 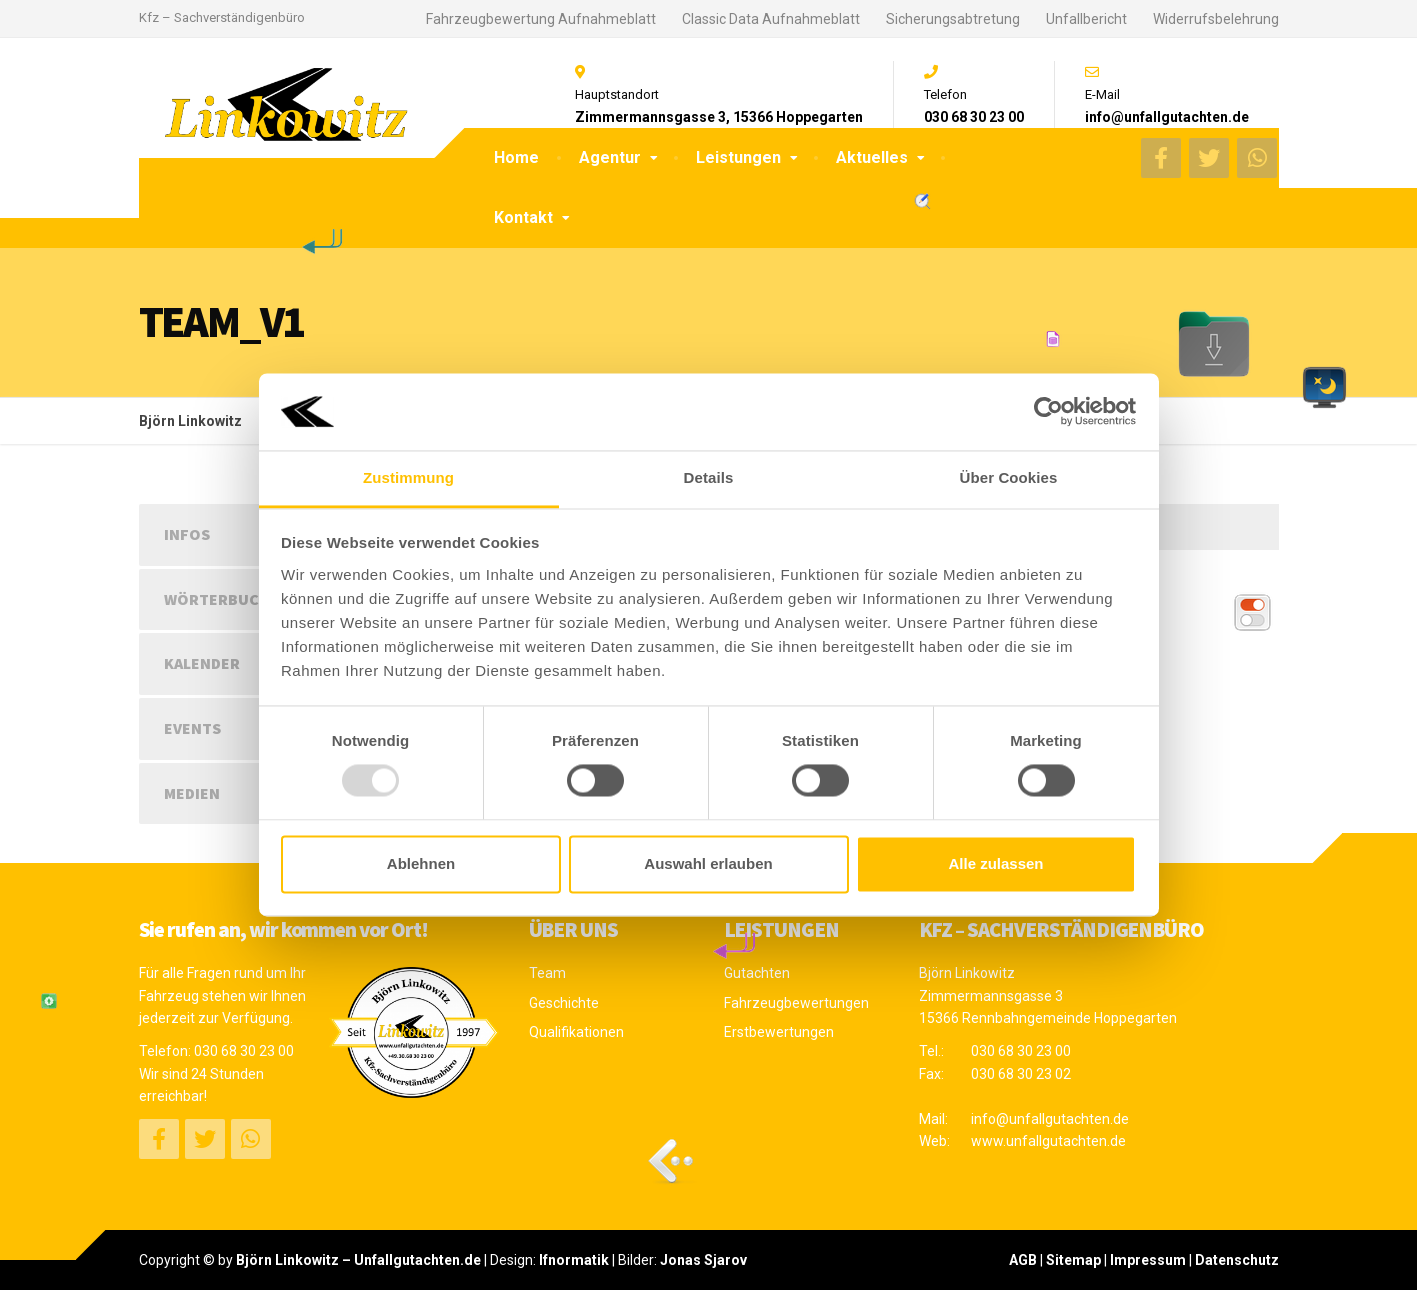 What do you see at coordinates (49, 1001) in the screenshot?
I see `check for operating system updates` at bounding box center [49, 1001].